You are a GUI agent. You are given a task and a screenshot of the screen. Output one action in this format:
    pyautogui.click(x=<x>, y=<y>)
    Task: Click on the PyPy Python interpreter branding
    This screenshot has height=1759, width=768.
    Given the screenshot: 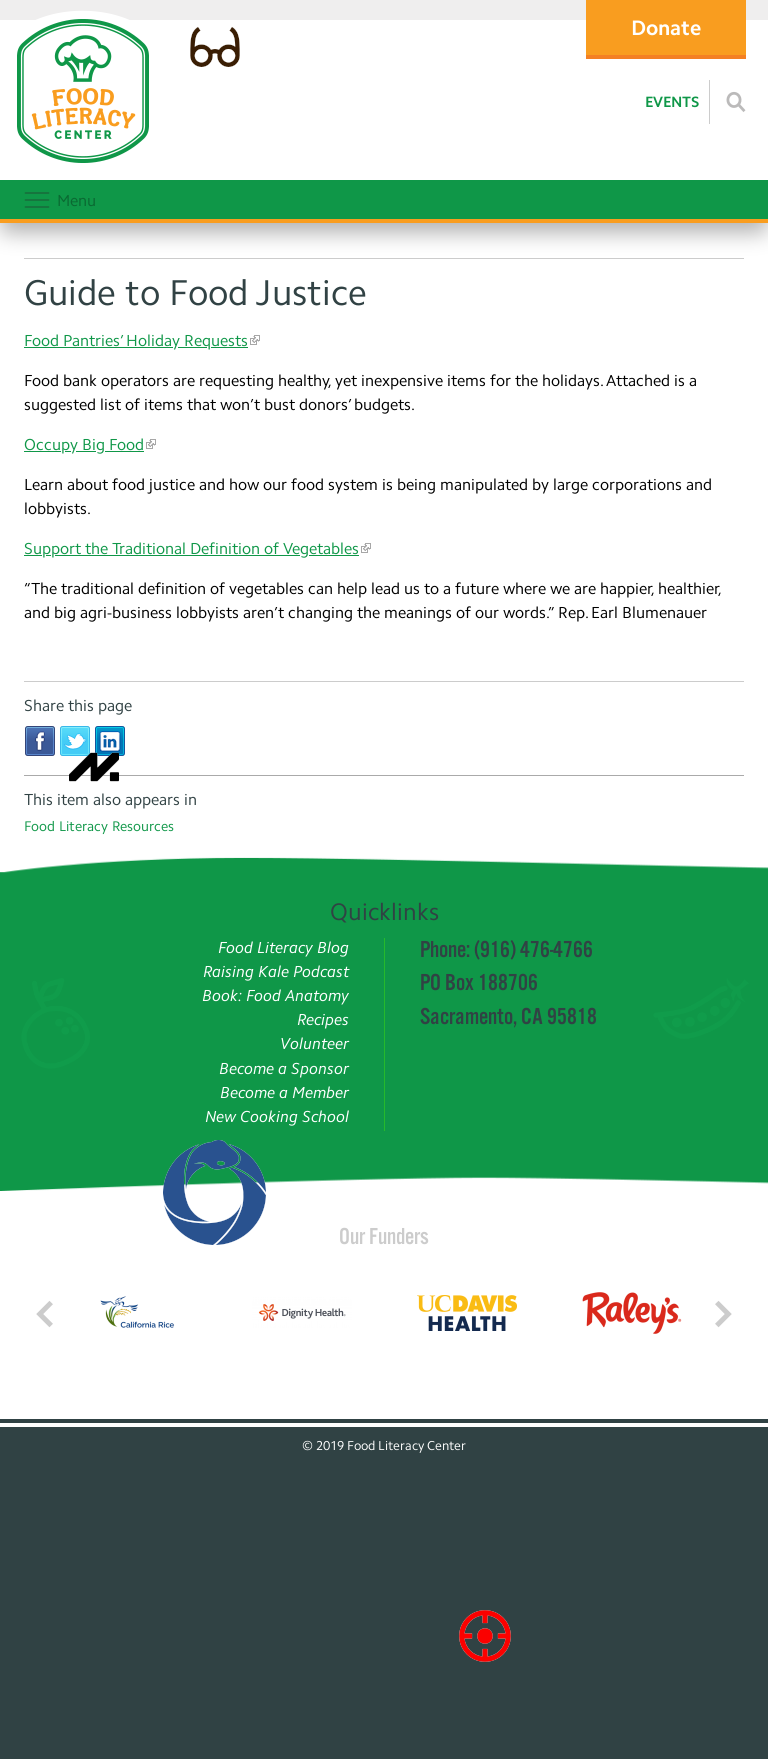 What is the action you would take?
    pyautogui.click(x=214, y=1192)
    